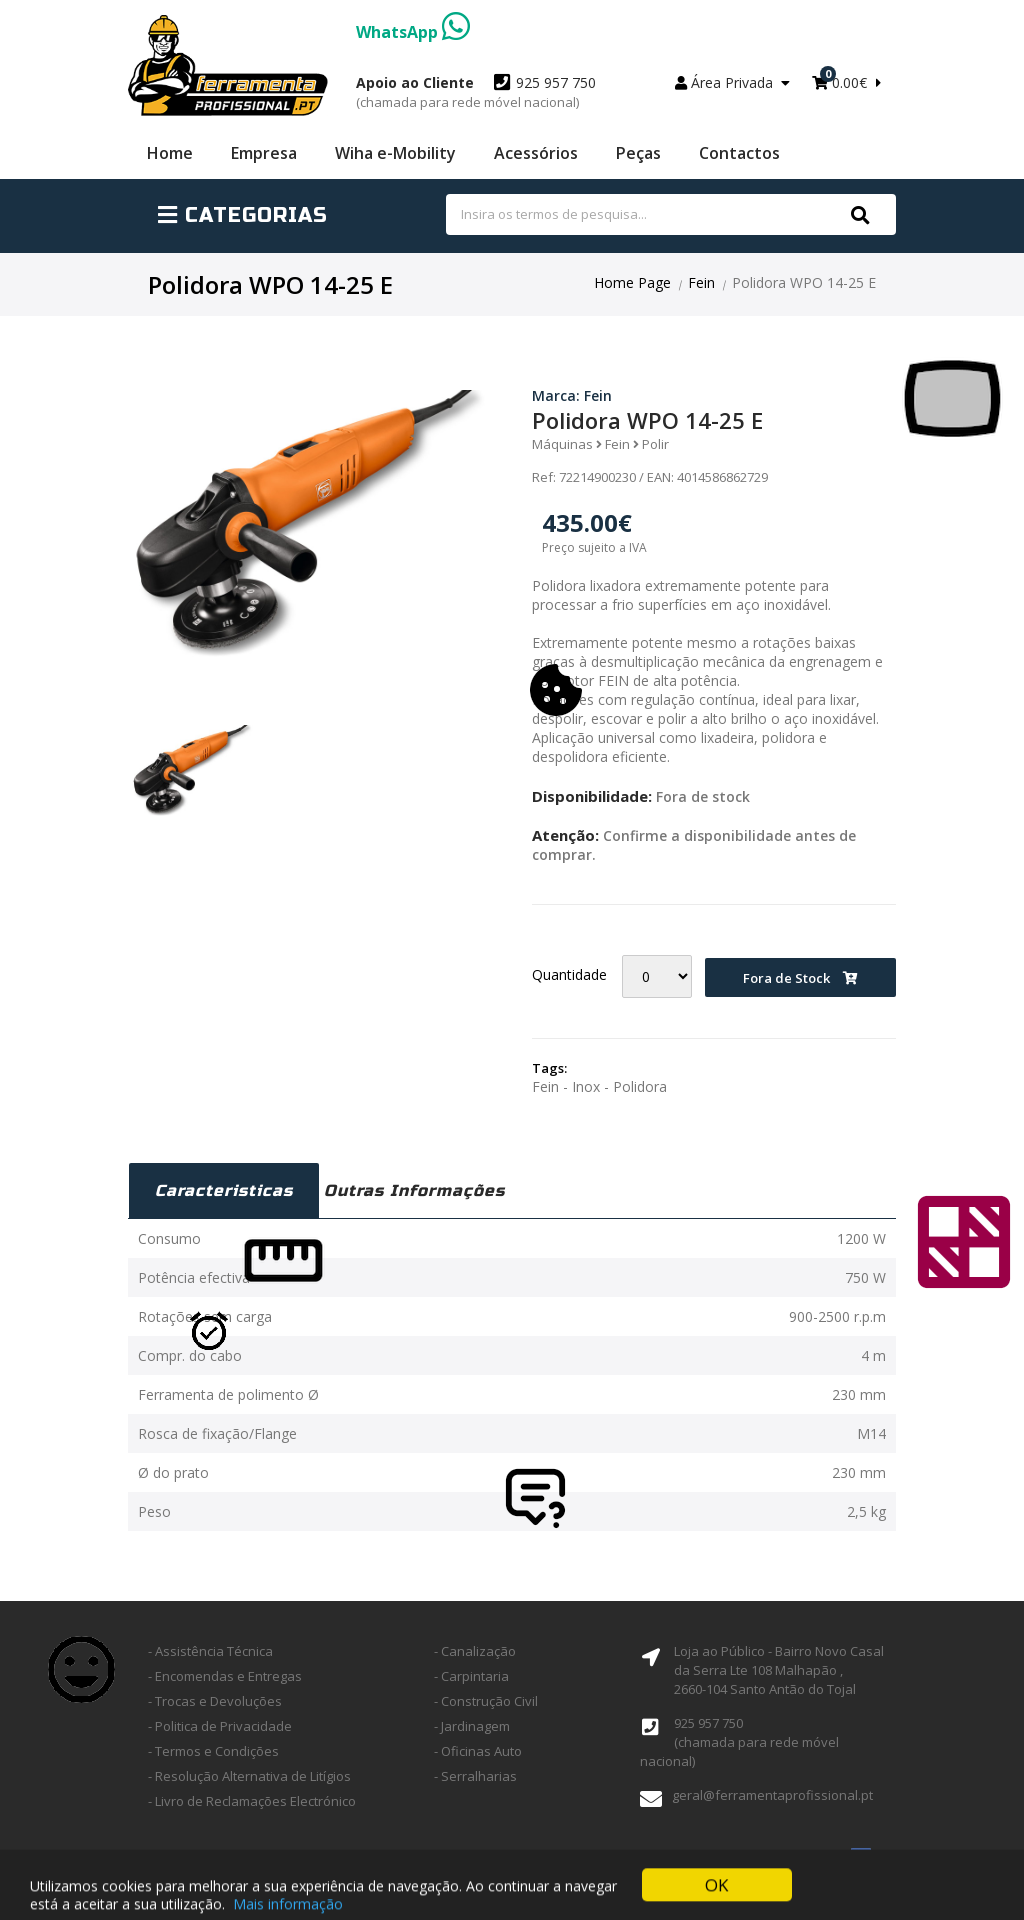  What do you see at coordinates (556, 690) in the screenshot?
I see `manage cookie preferences` at bounding box center [556, 690].